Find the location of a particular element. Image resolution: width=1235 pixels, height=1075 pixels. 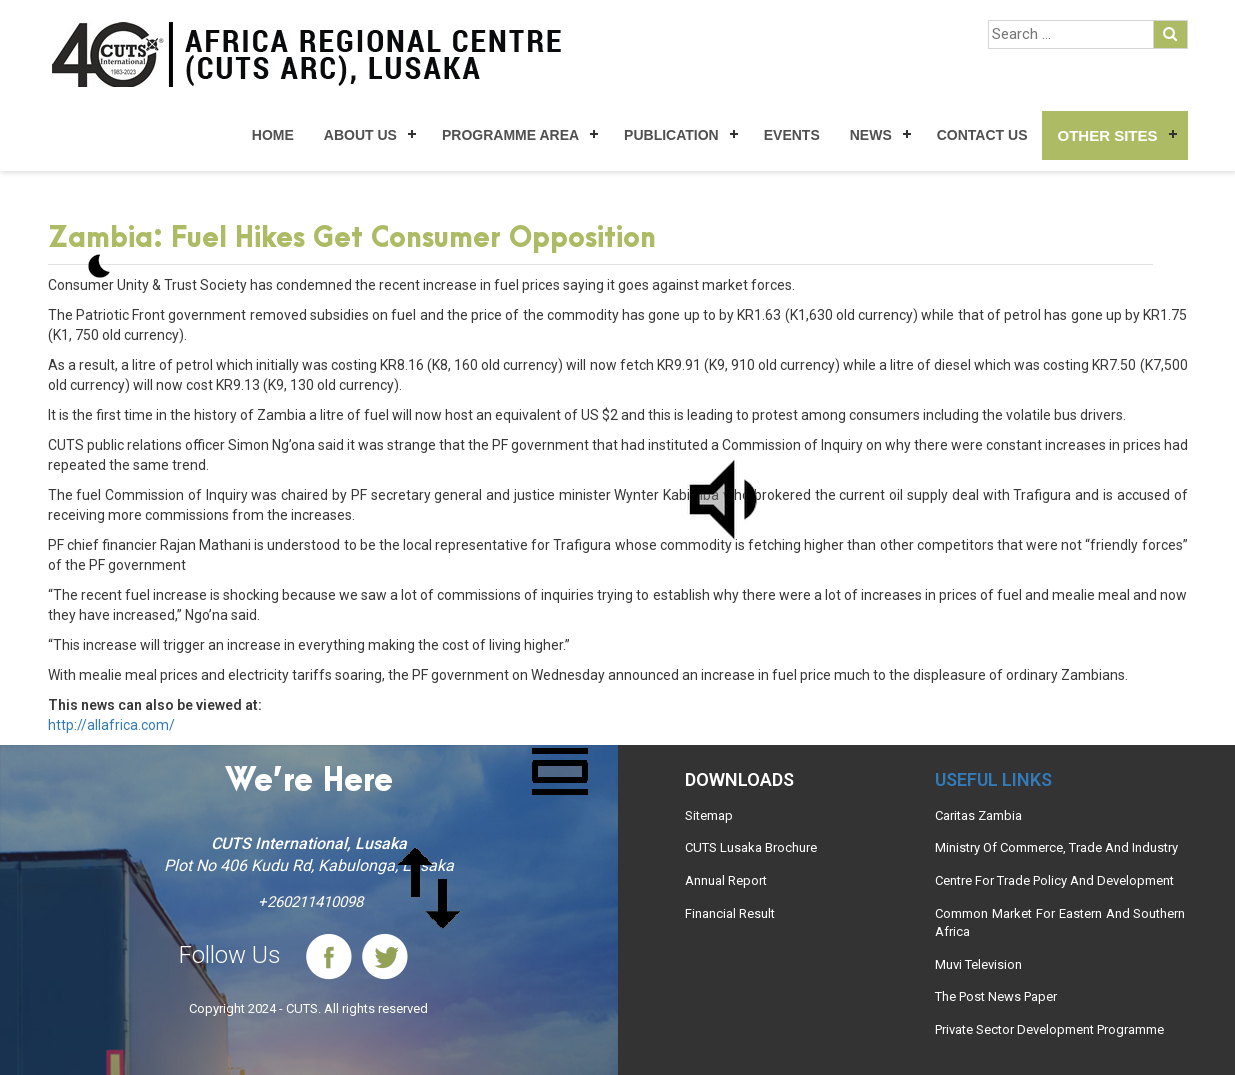

view day layout or agenda is located at coordinates (561, 771).